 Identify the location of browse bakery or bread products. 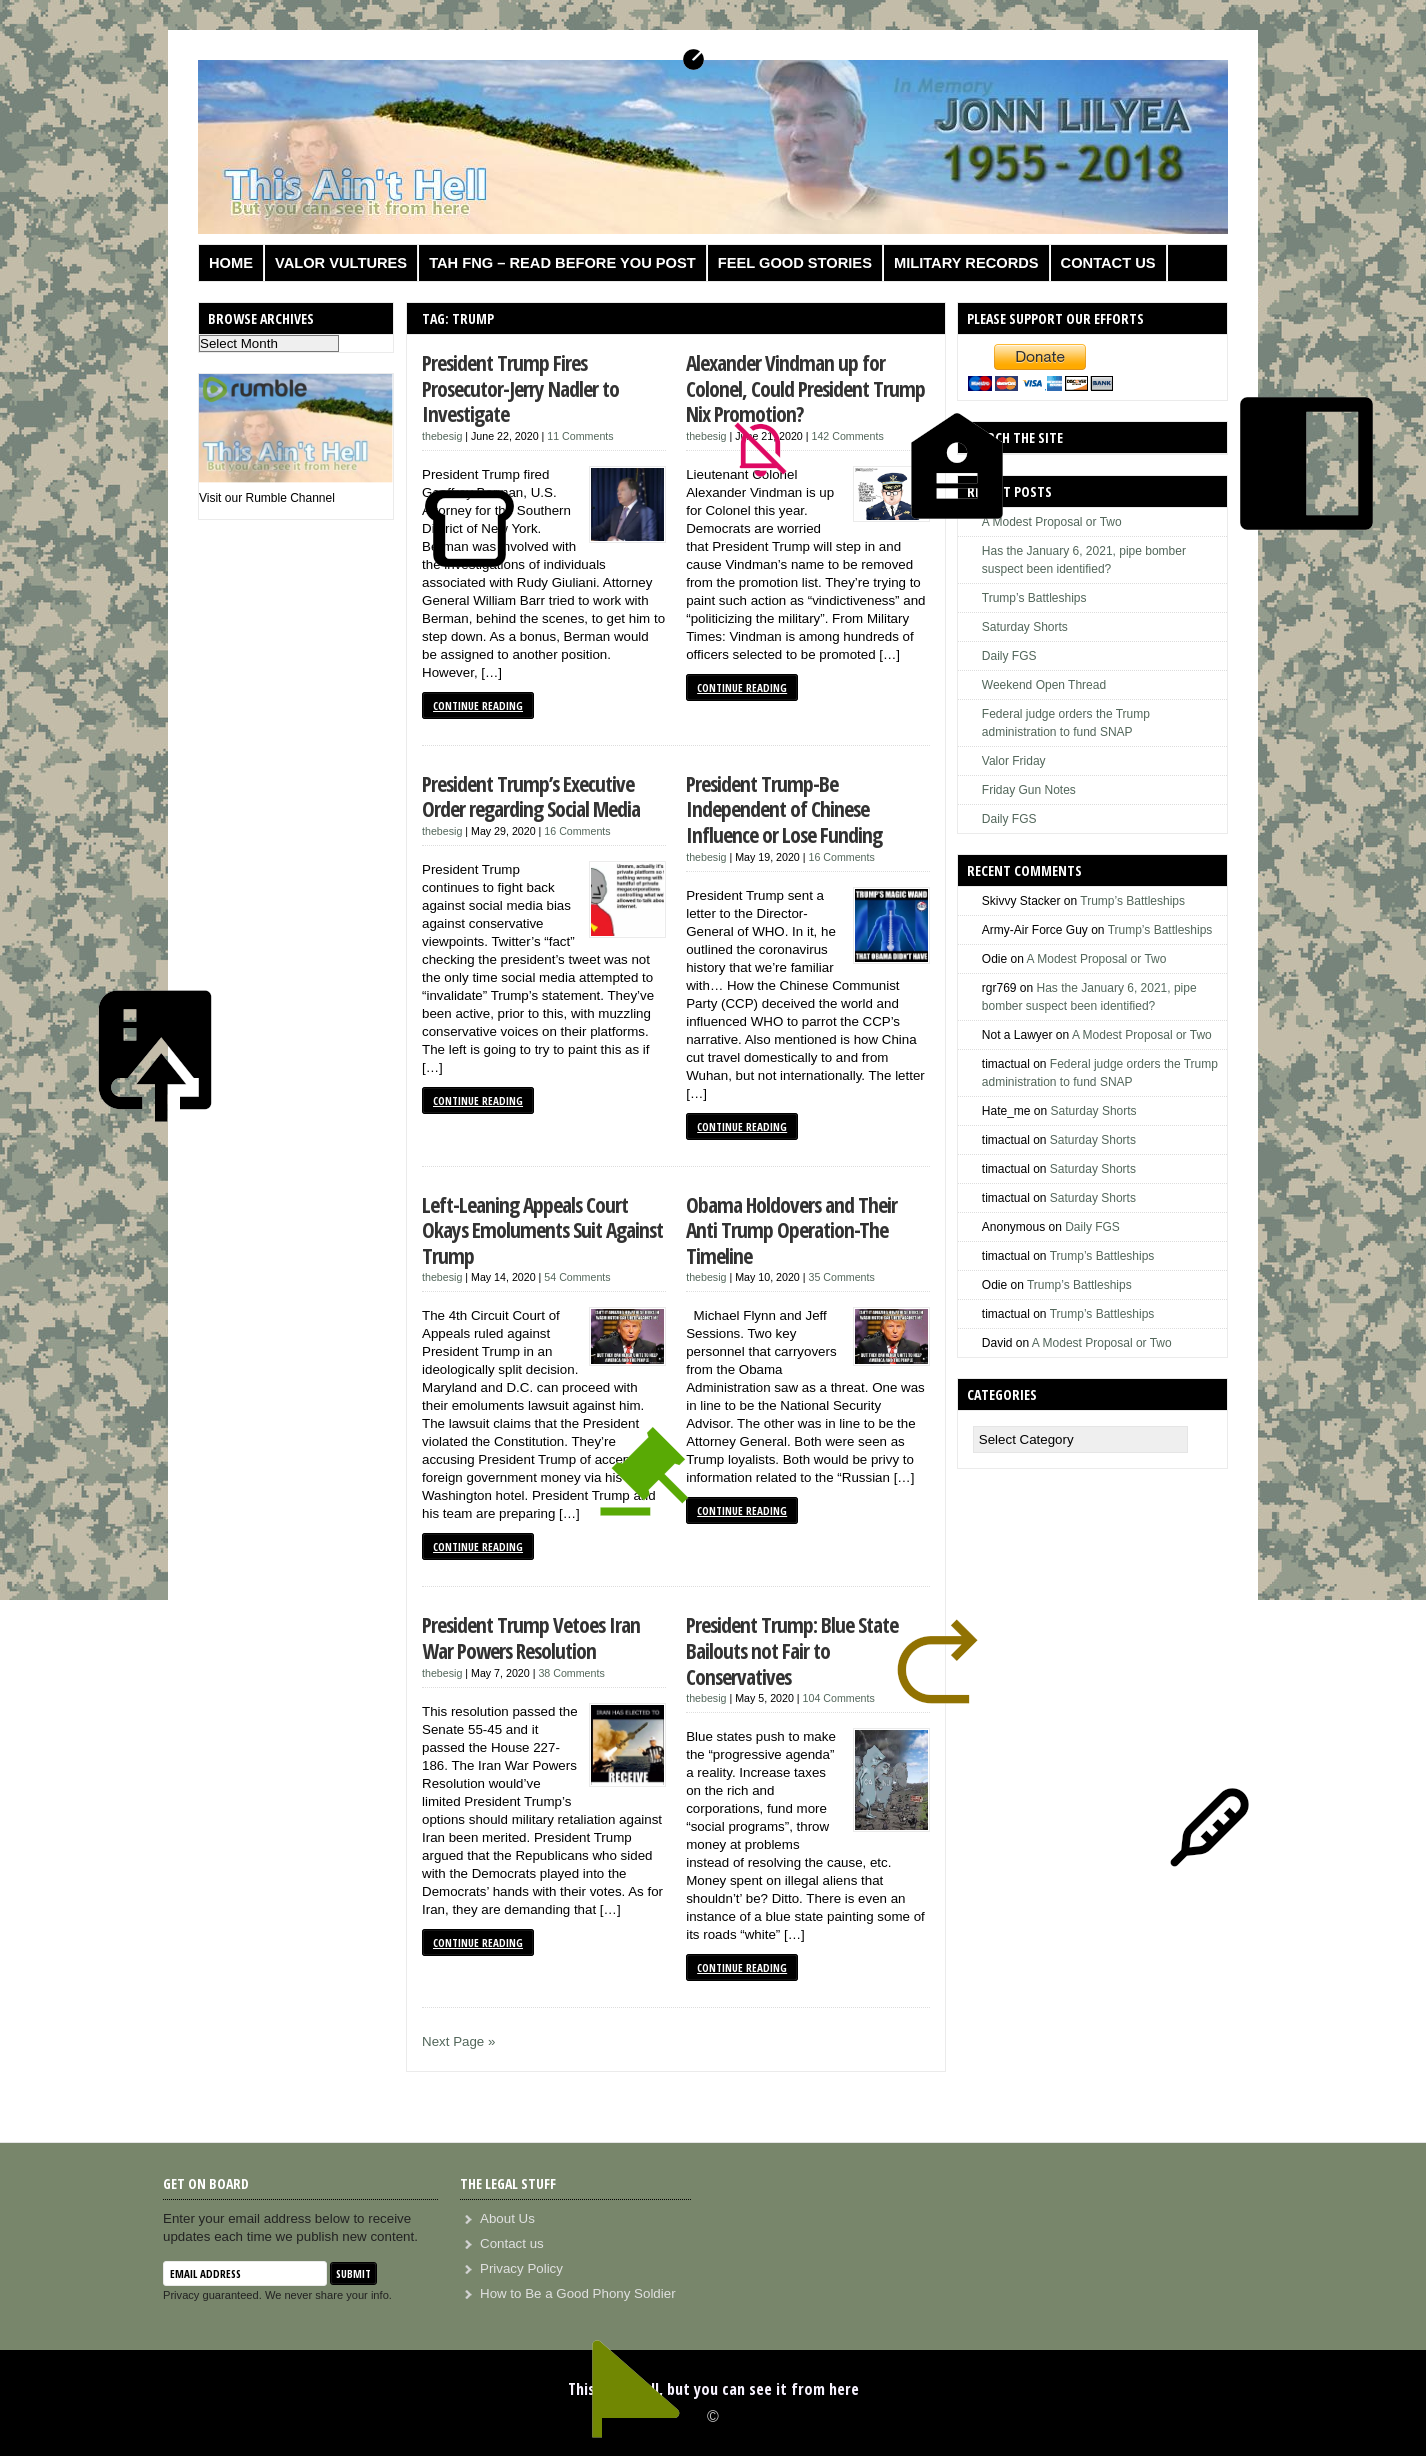
(469, 526).